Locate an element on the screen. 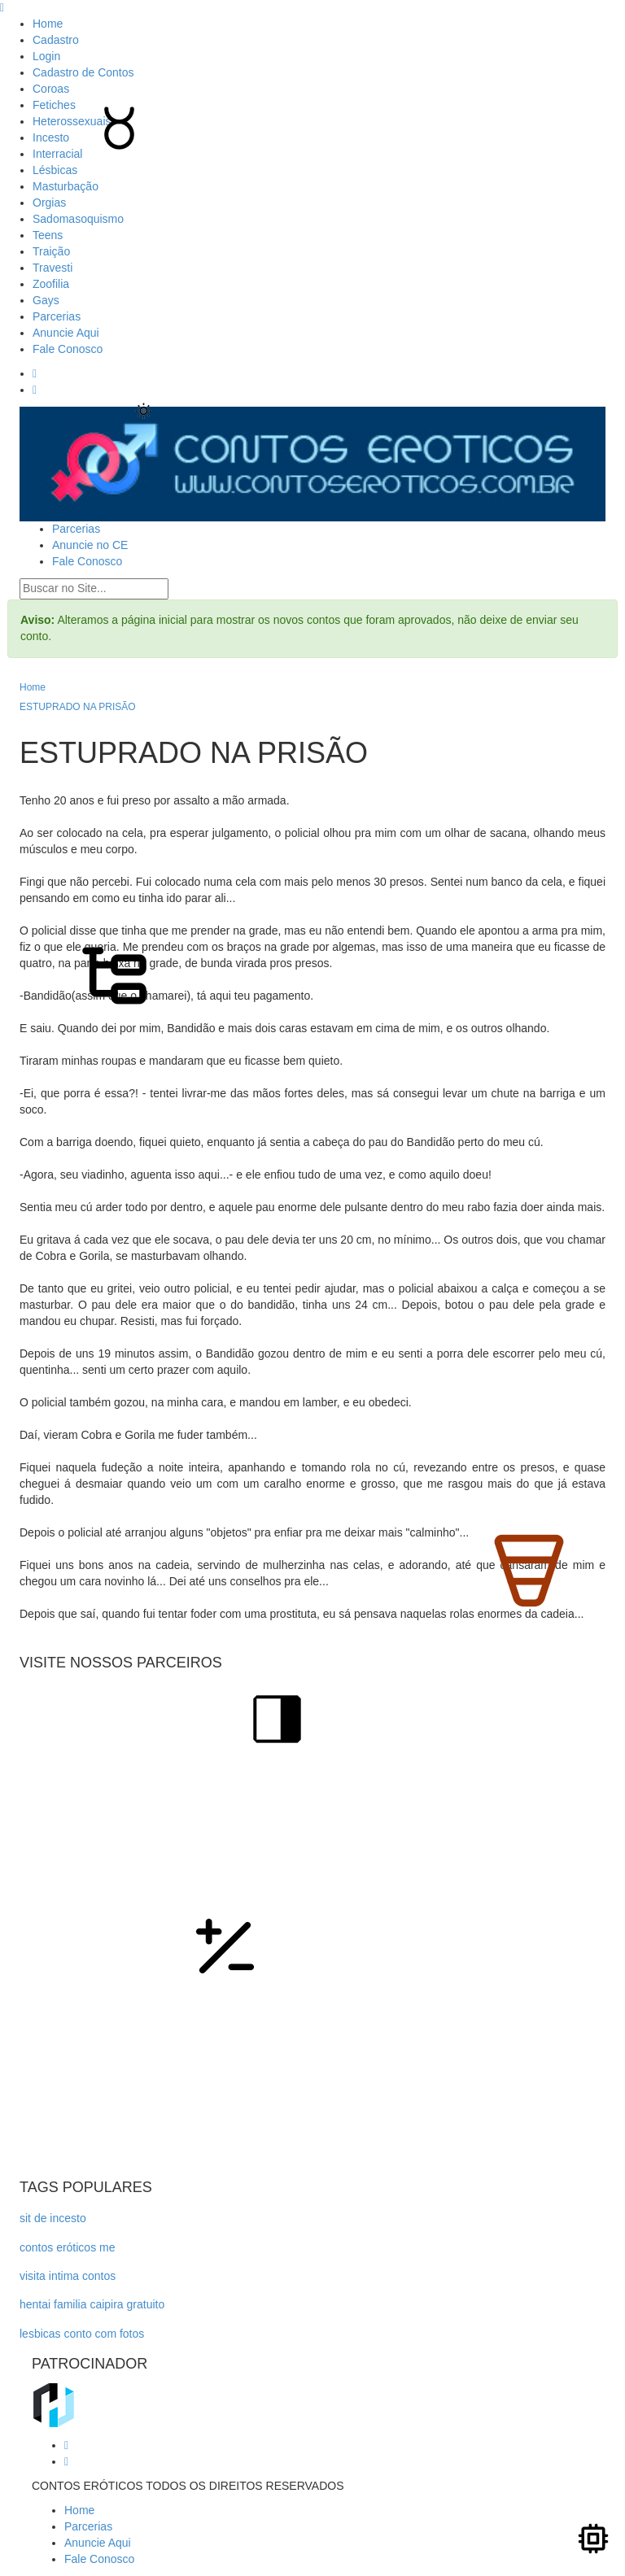 The image size is (625, 2576). view sales funnel analytics is located at coordinates (529, 1571).